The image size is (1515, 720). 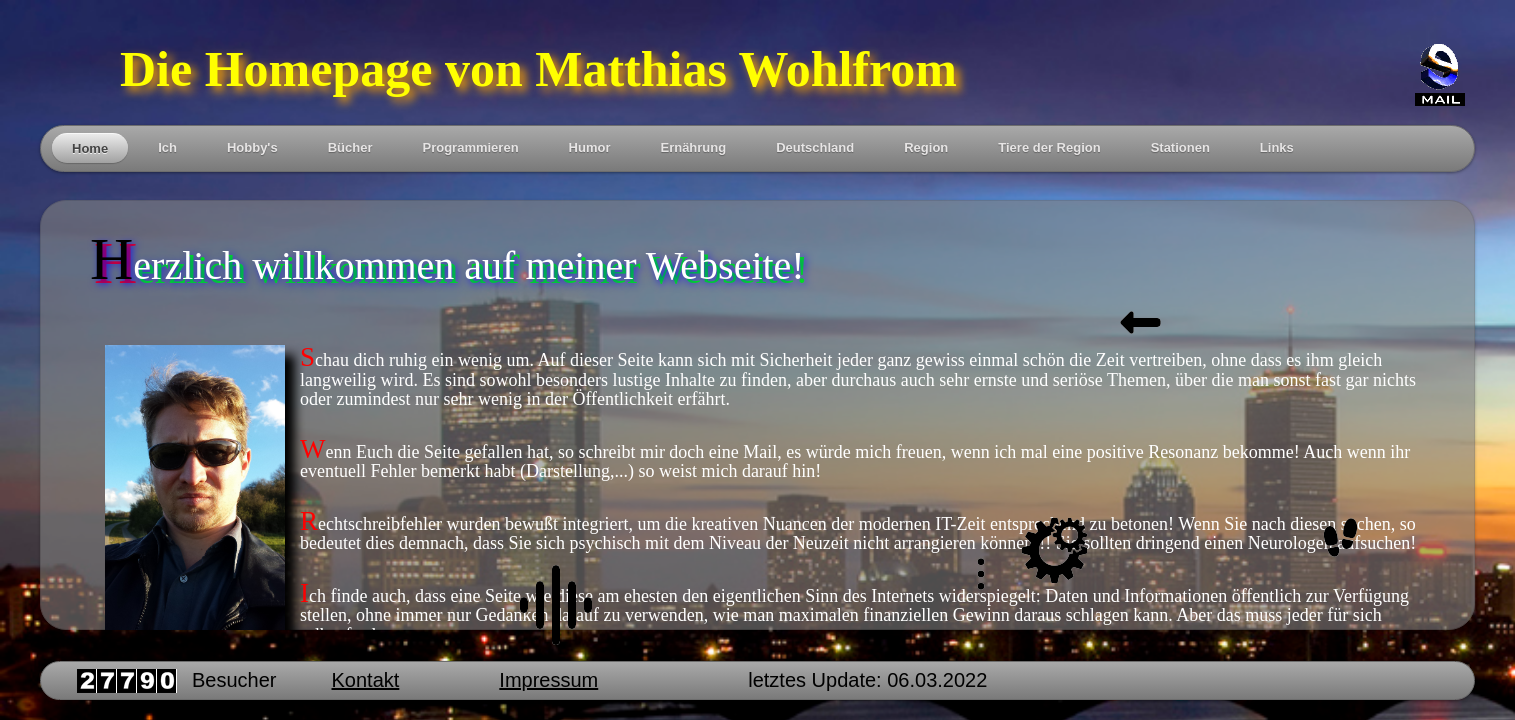 I want to click on open additional options menu, so click(x=981, y=574).